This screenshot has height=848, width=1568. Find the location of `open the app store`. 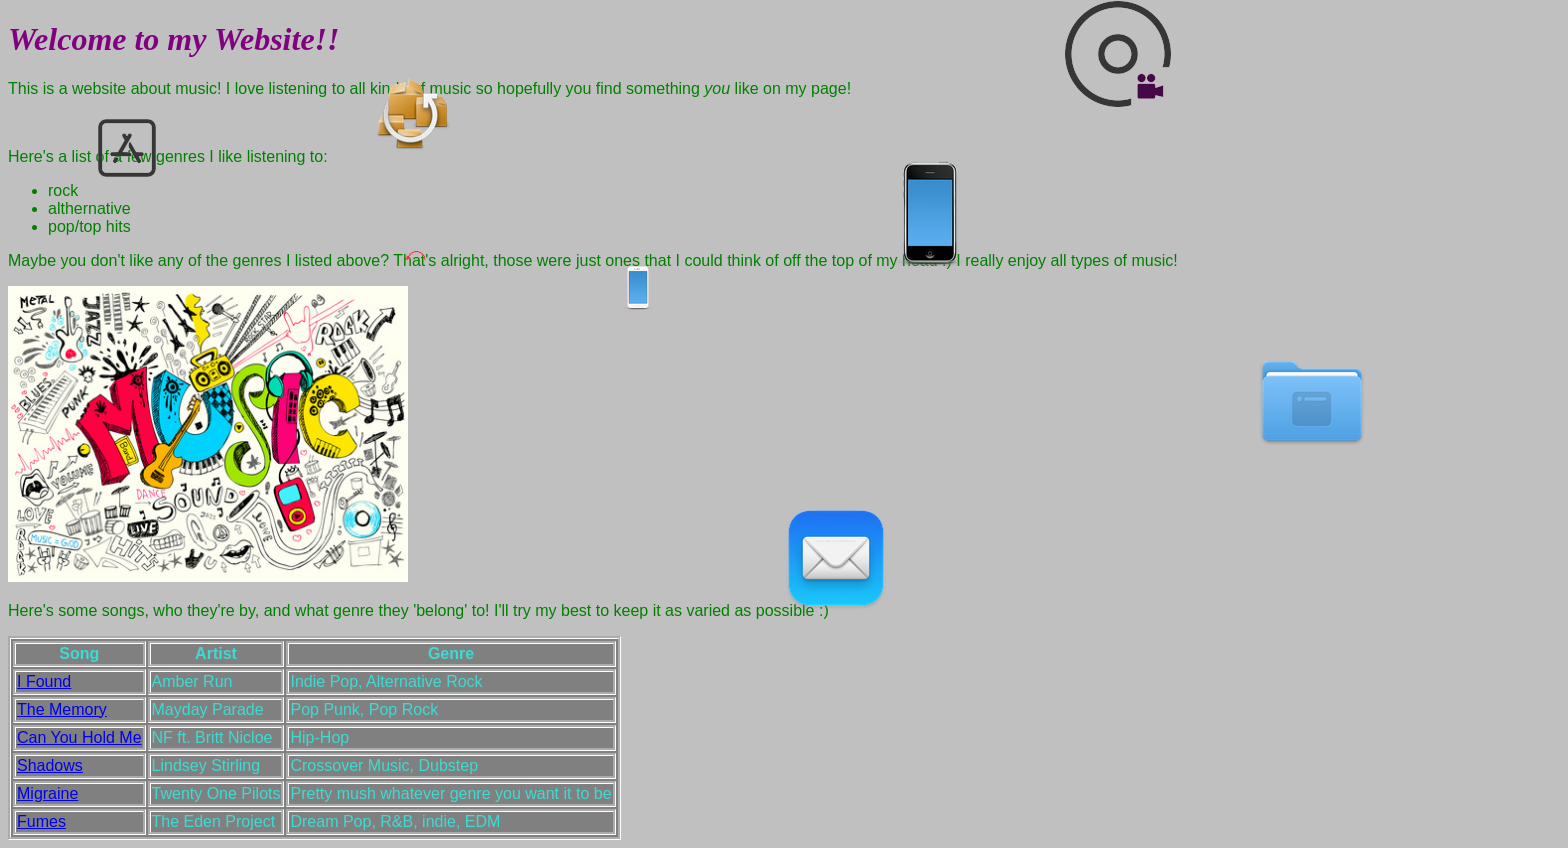

open the app store is located at coordinates (127, 148).